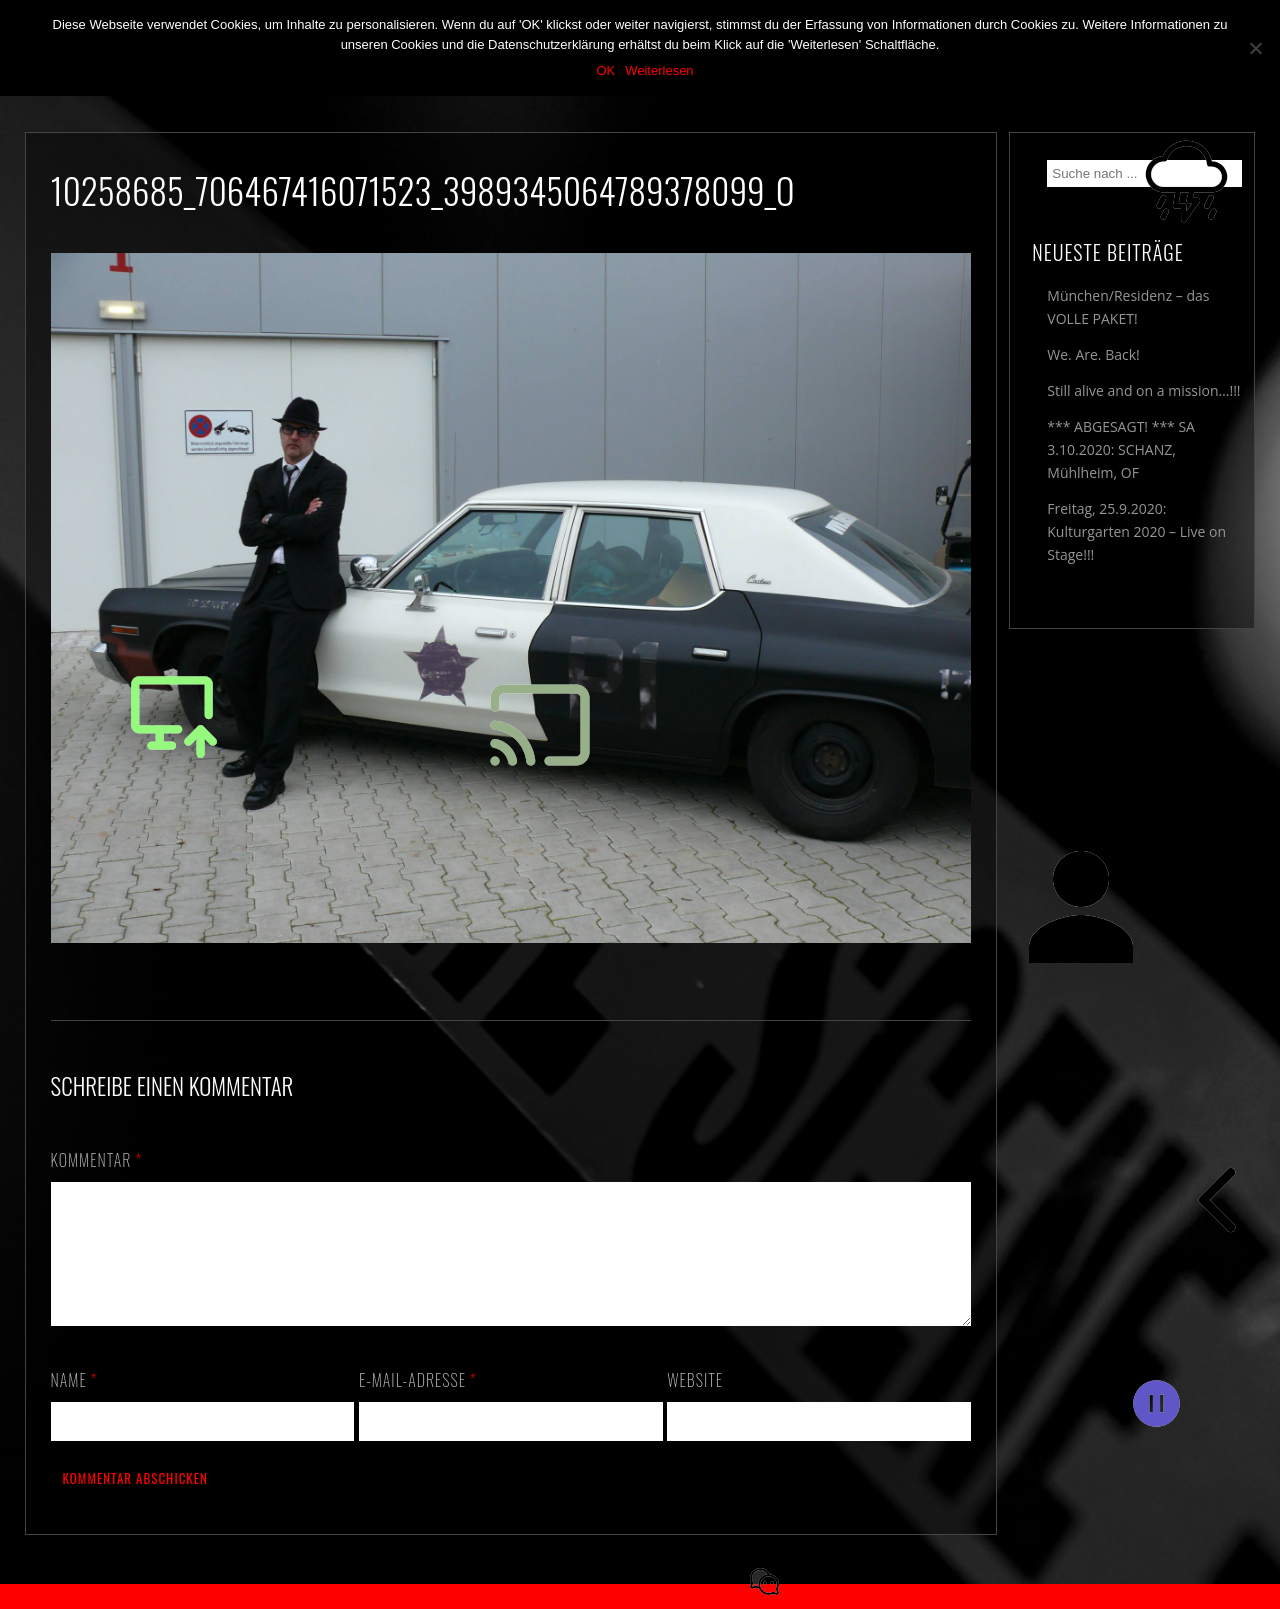 The height and width of the screenshot is (1609, 1280). Describe the element at coordinates (1217, 1200) in the screenshot. I see `go back to the previous screen` at that location.